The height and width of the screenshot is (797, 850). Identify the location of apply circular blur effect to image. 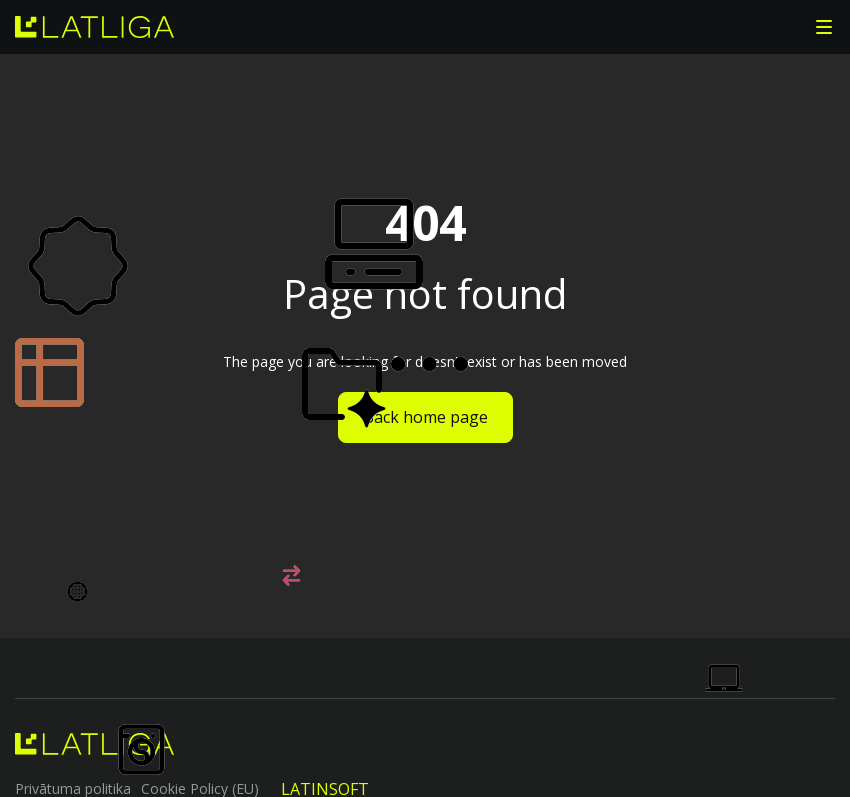
(77, 591).